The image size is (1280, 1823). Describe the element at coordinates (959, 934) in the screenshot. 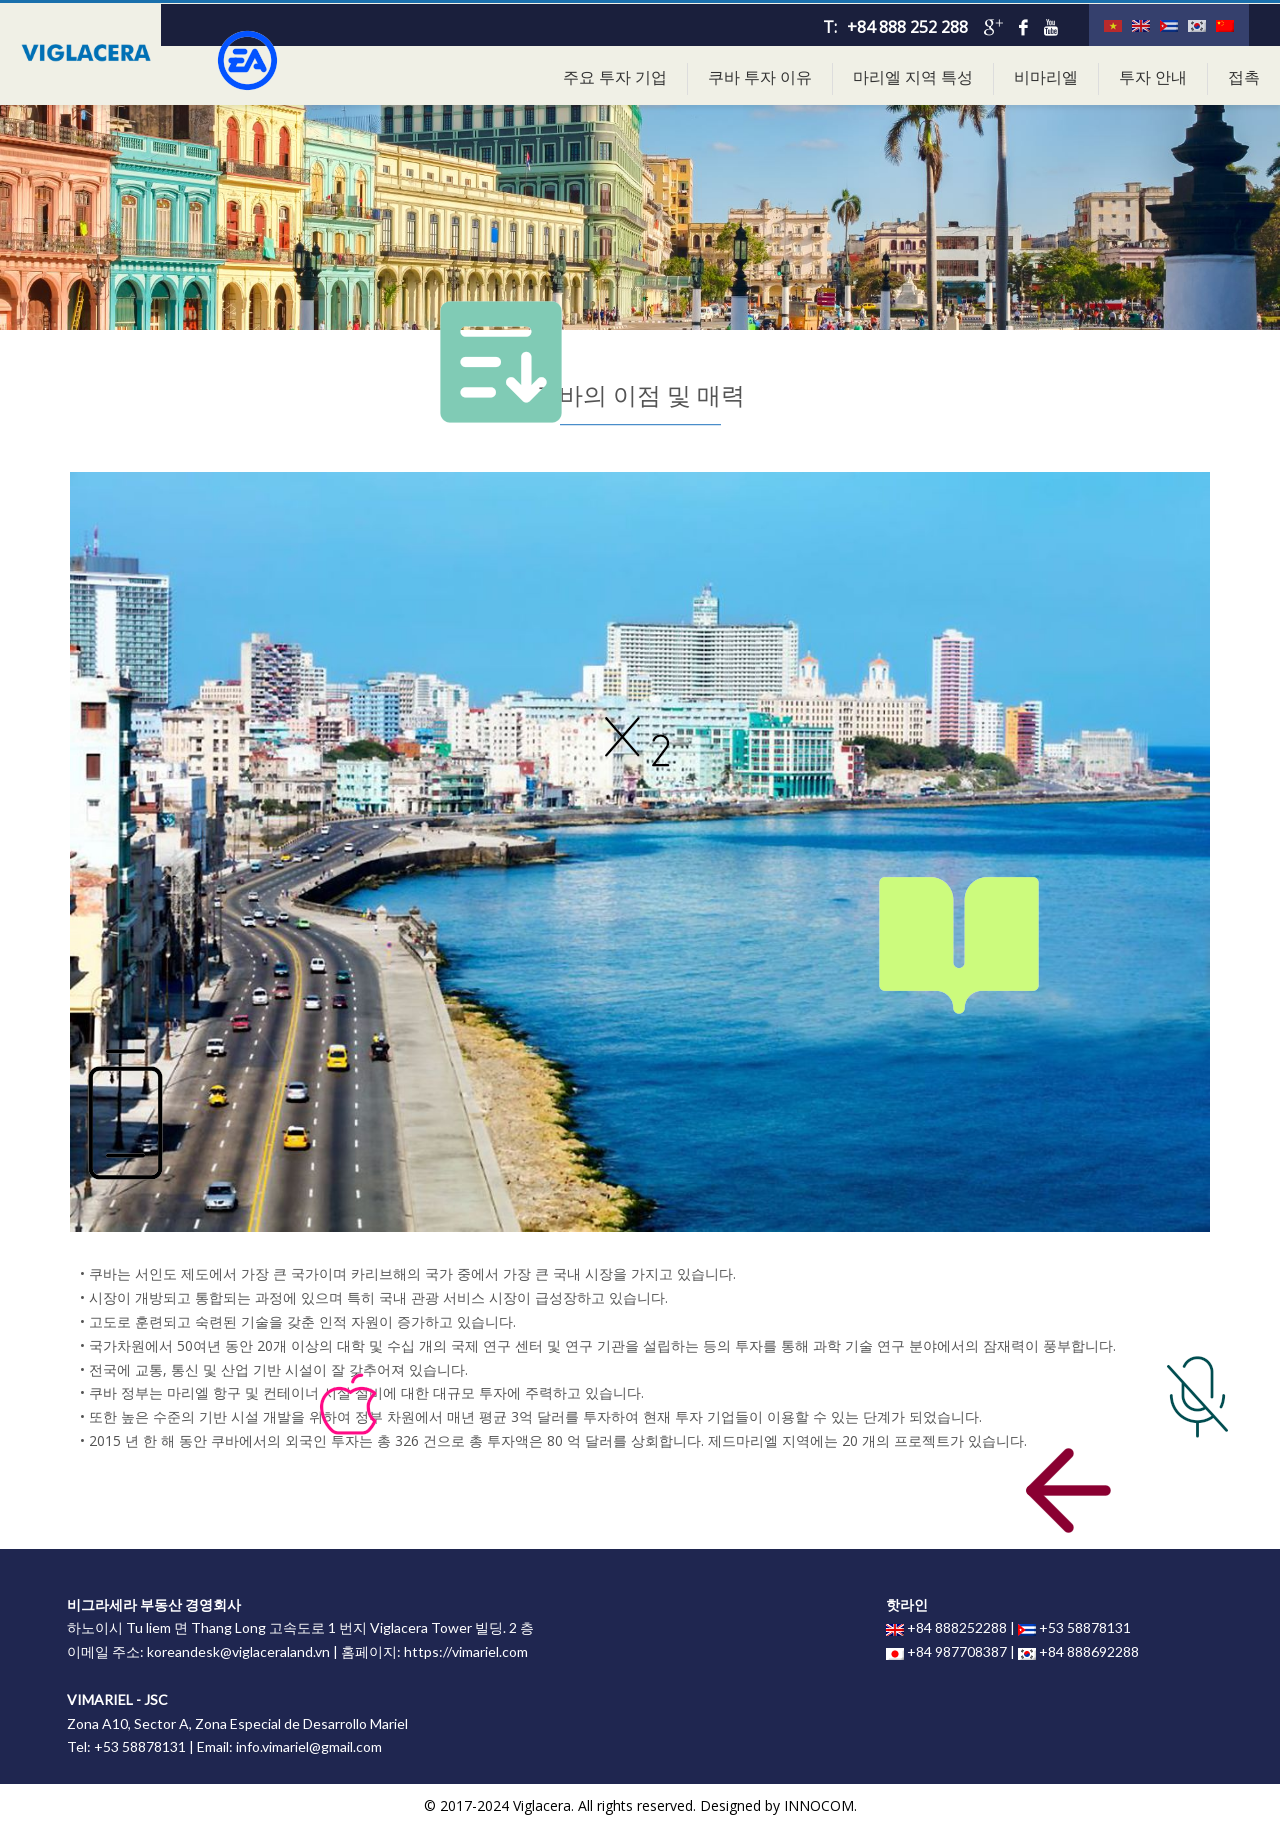

I see `open reading mode or e-reader` at that location.